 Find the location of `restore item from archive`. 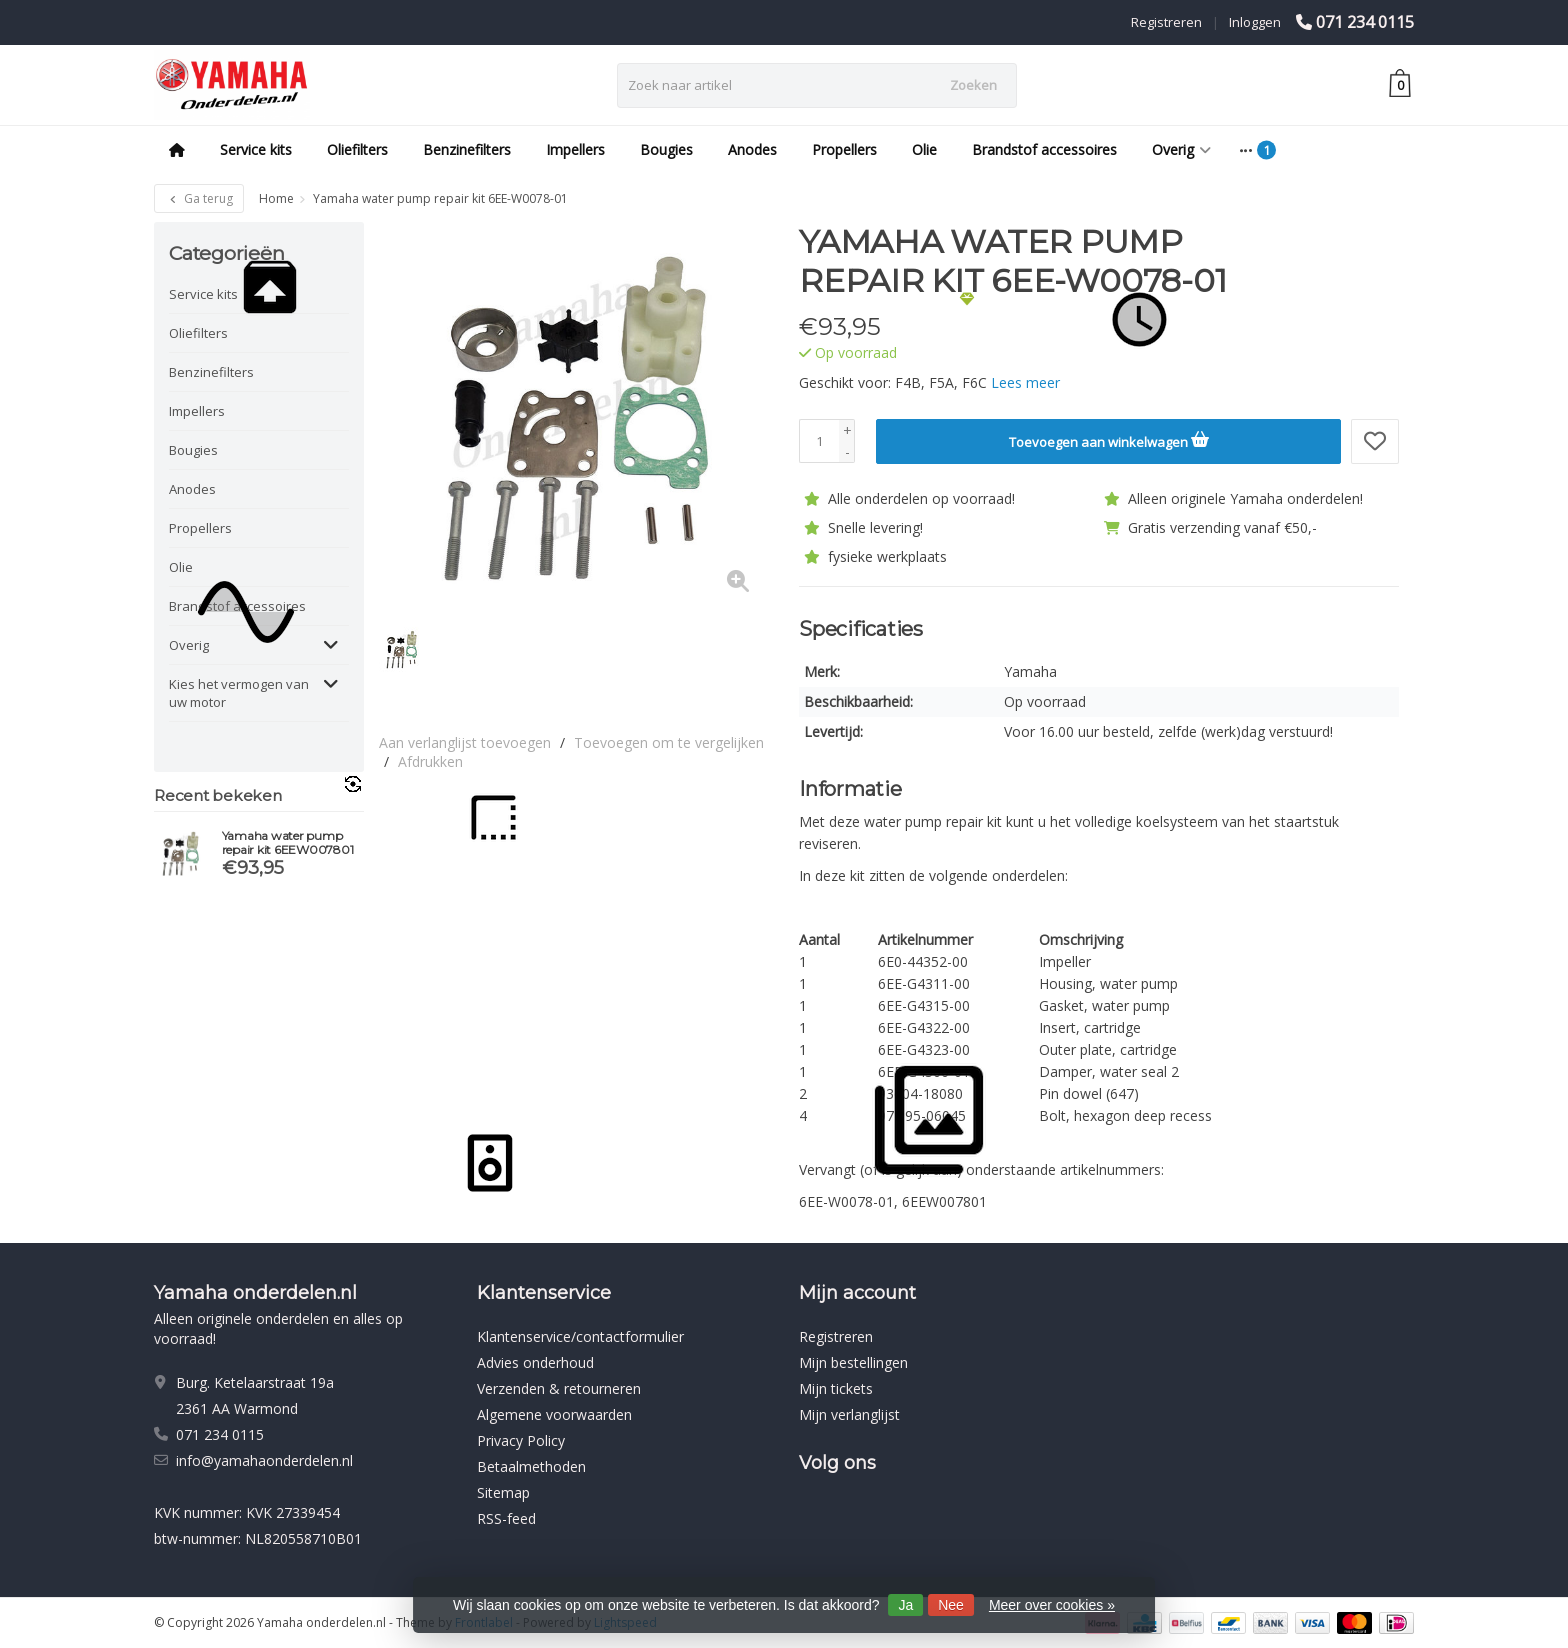

restore item from archive is located at coordinates (270, 287).